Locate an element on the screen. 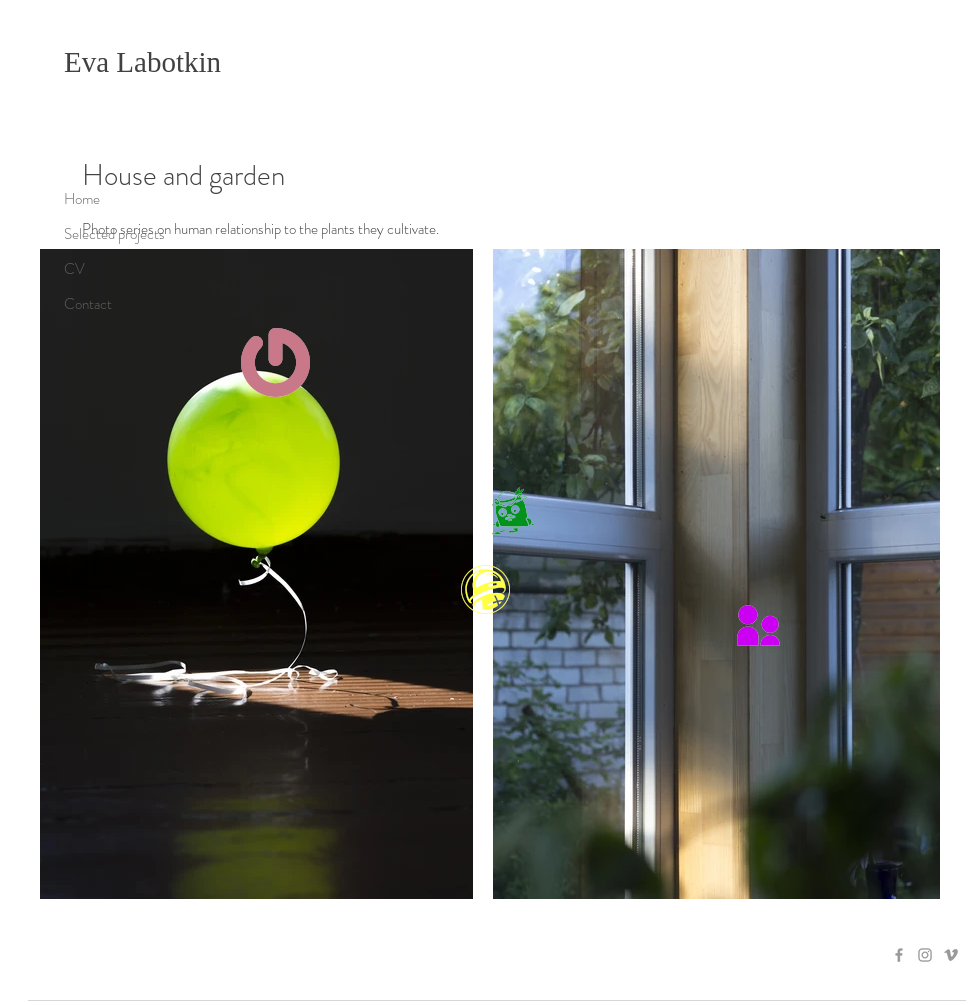 The width and height of the screenshot is (980, 1005). visit alternativeto website to find software alternatives is located at coordinates (485, 589).